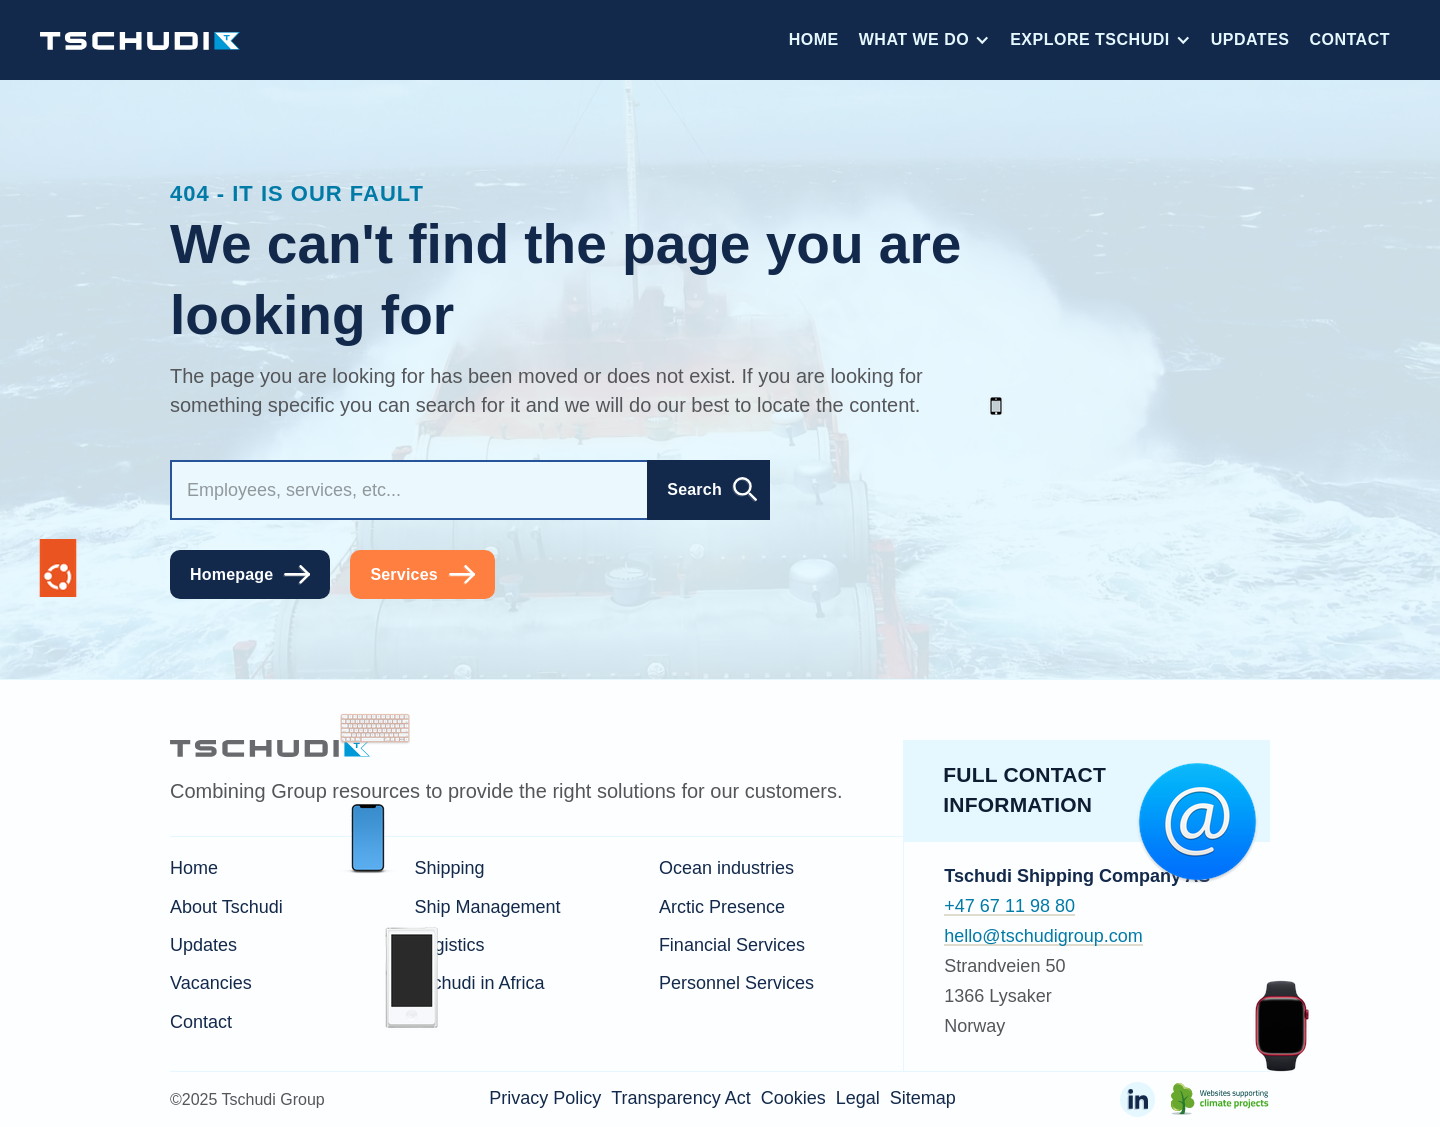  I want to click on apple magic keyboard with touch id in orange/pink, so click(375, 728).